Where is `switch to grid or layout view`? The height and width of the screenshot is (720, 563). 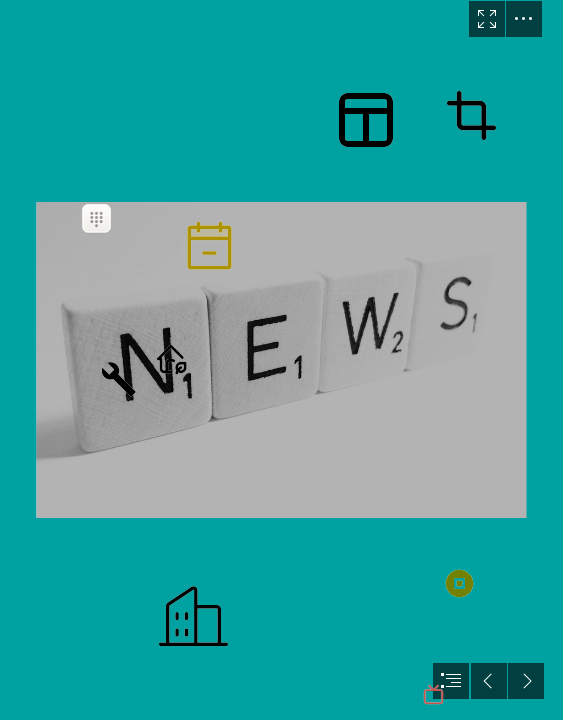 switch to grid or layout view is located at coordinates (366, 120).